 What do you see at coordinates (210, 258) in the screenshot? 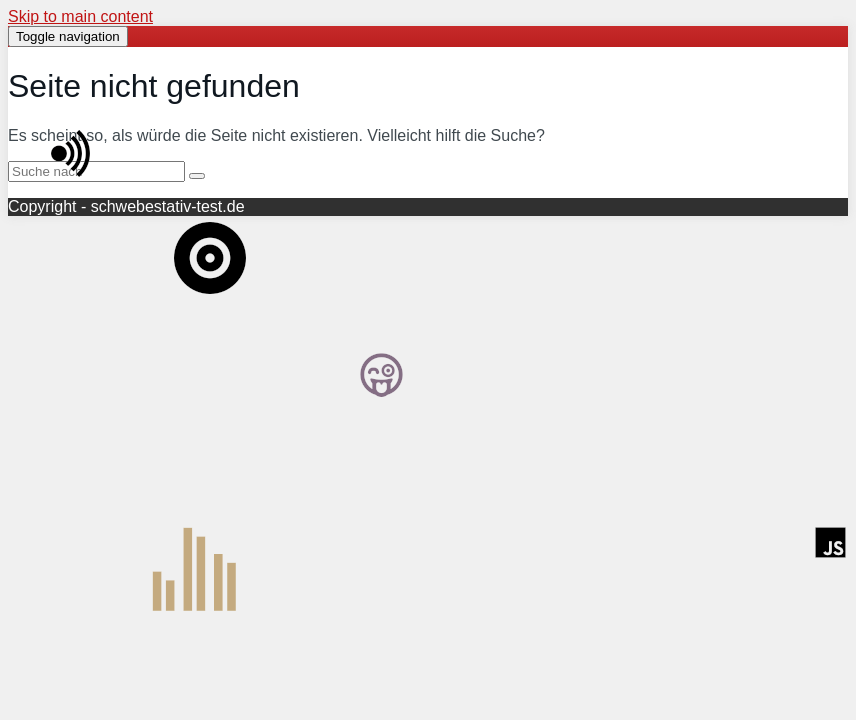
I see `play or access music library` at bounding box center [210, 258].